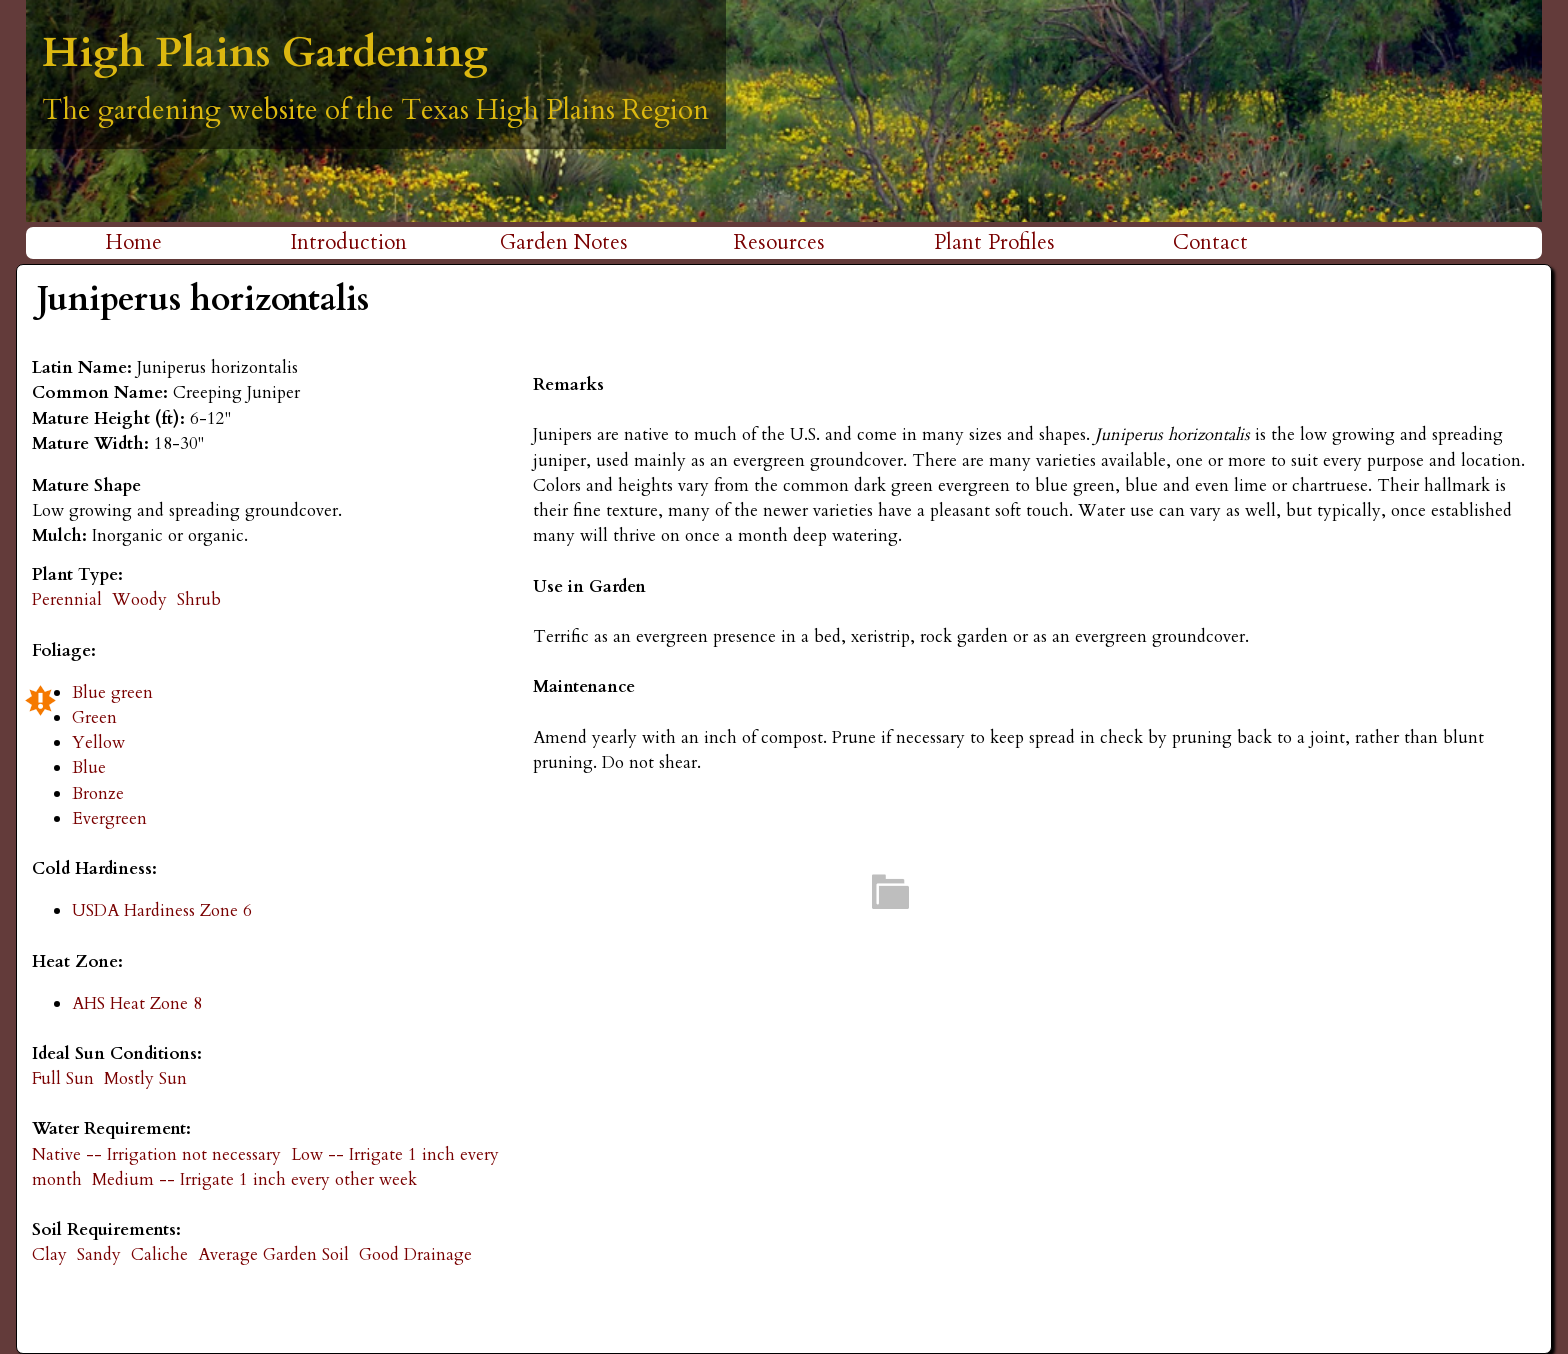  I want to click on indicates a critical software update is available, so click(40, 700).